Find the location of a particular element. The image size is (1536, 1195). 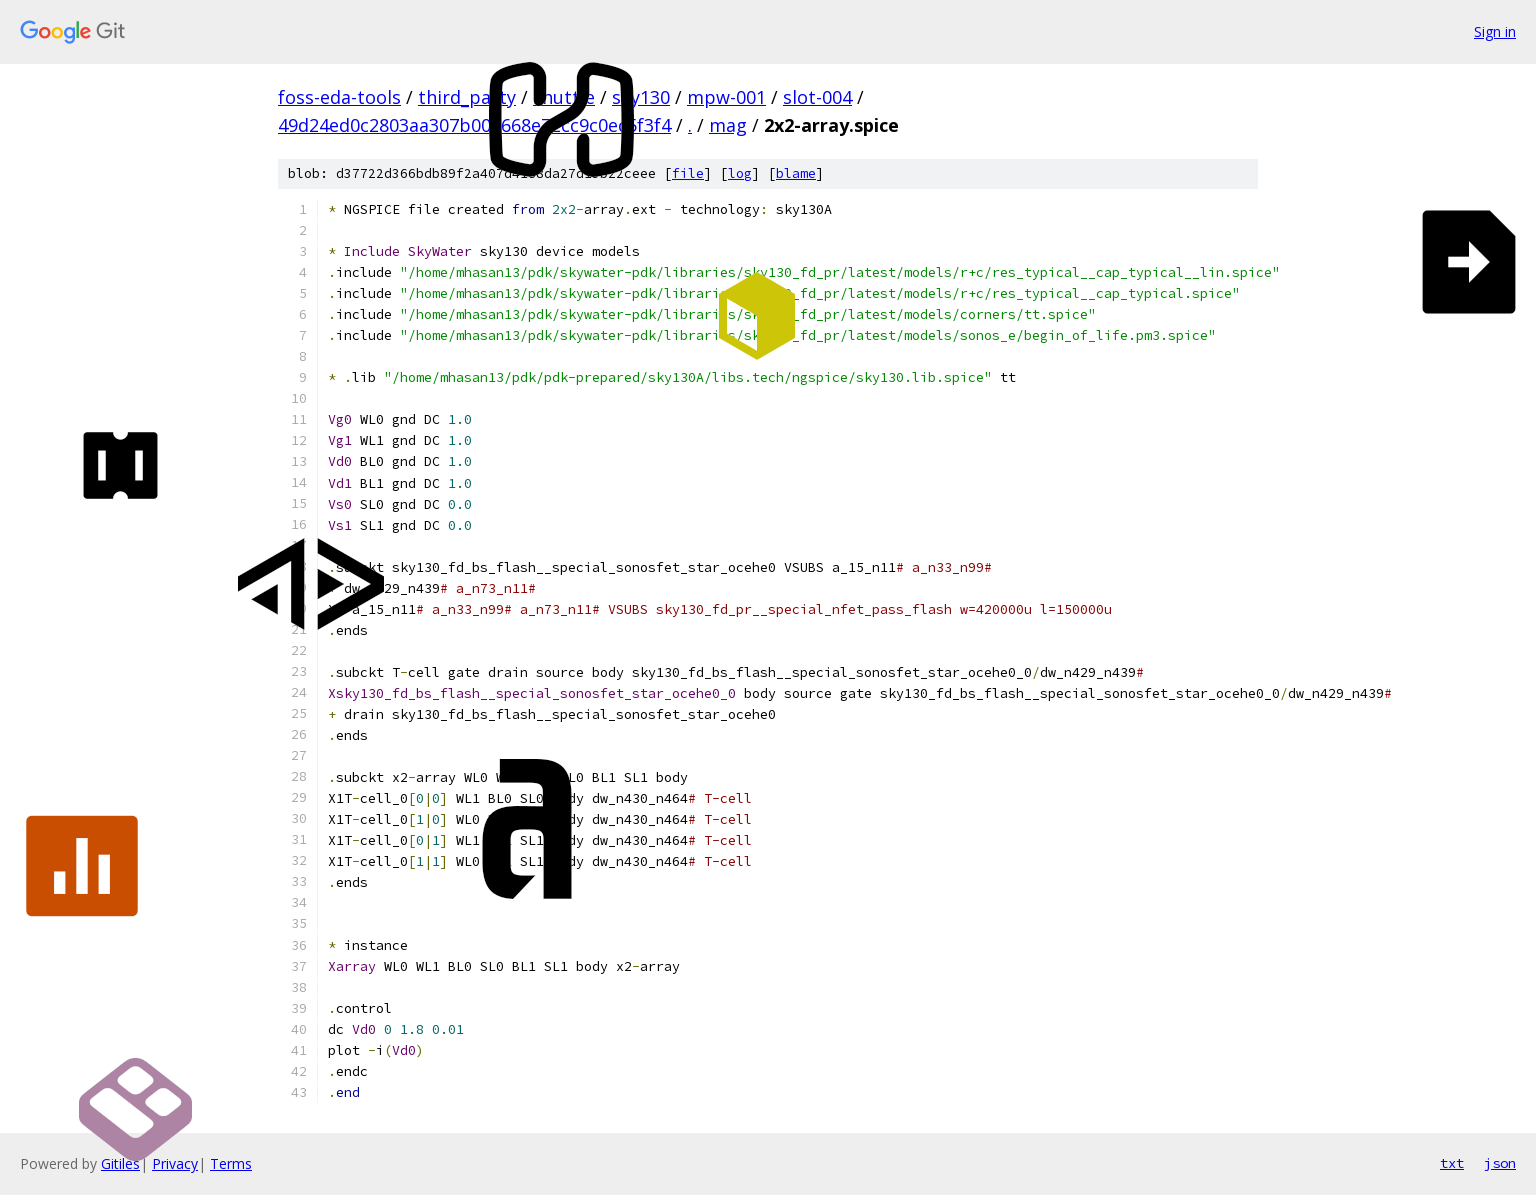

appian brand logo is located at coordinates (527, 829).